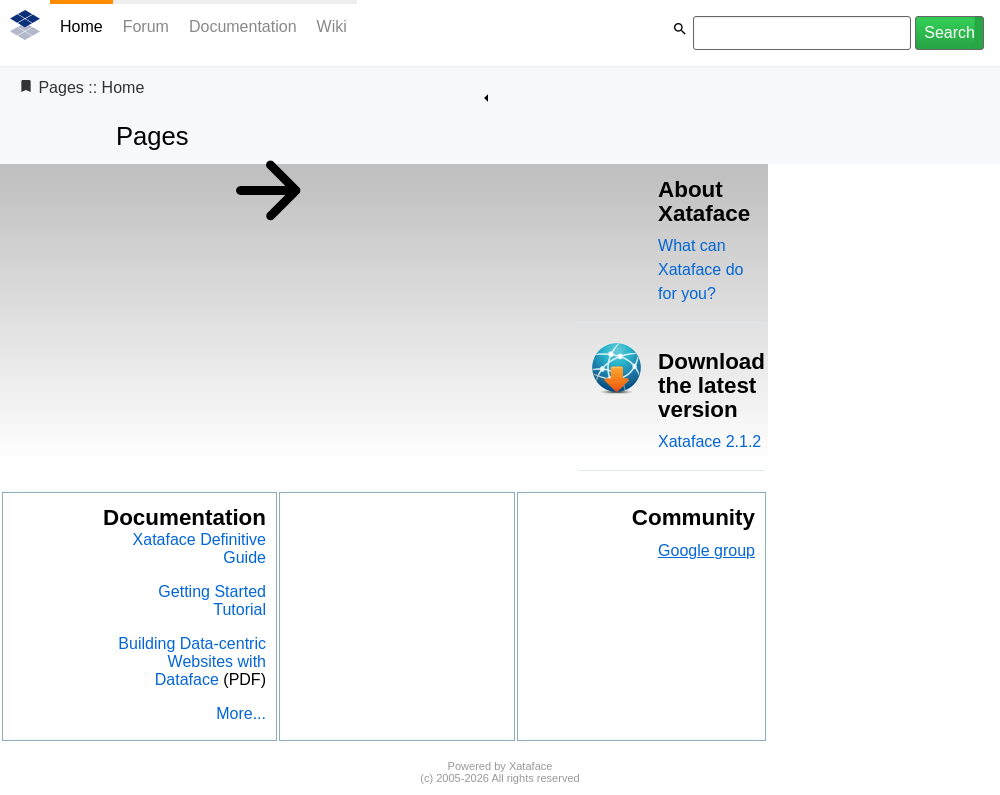 Image resolution: width=1000 pixels, height=795 pixels. What do you see at coordinates (266, 192) in the screenshot?
I see `navigate to the next item or page` at bounding box center [266, 192].